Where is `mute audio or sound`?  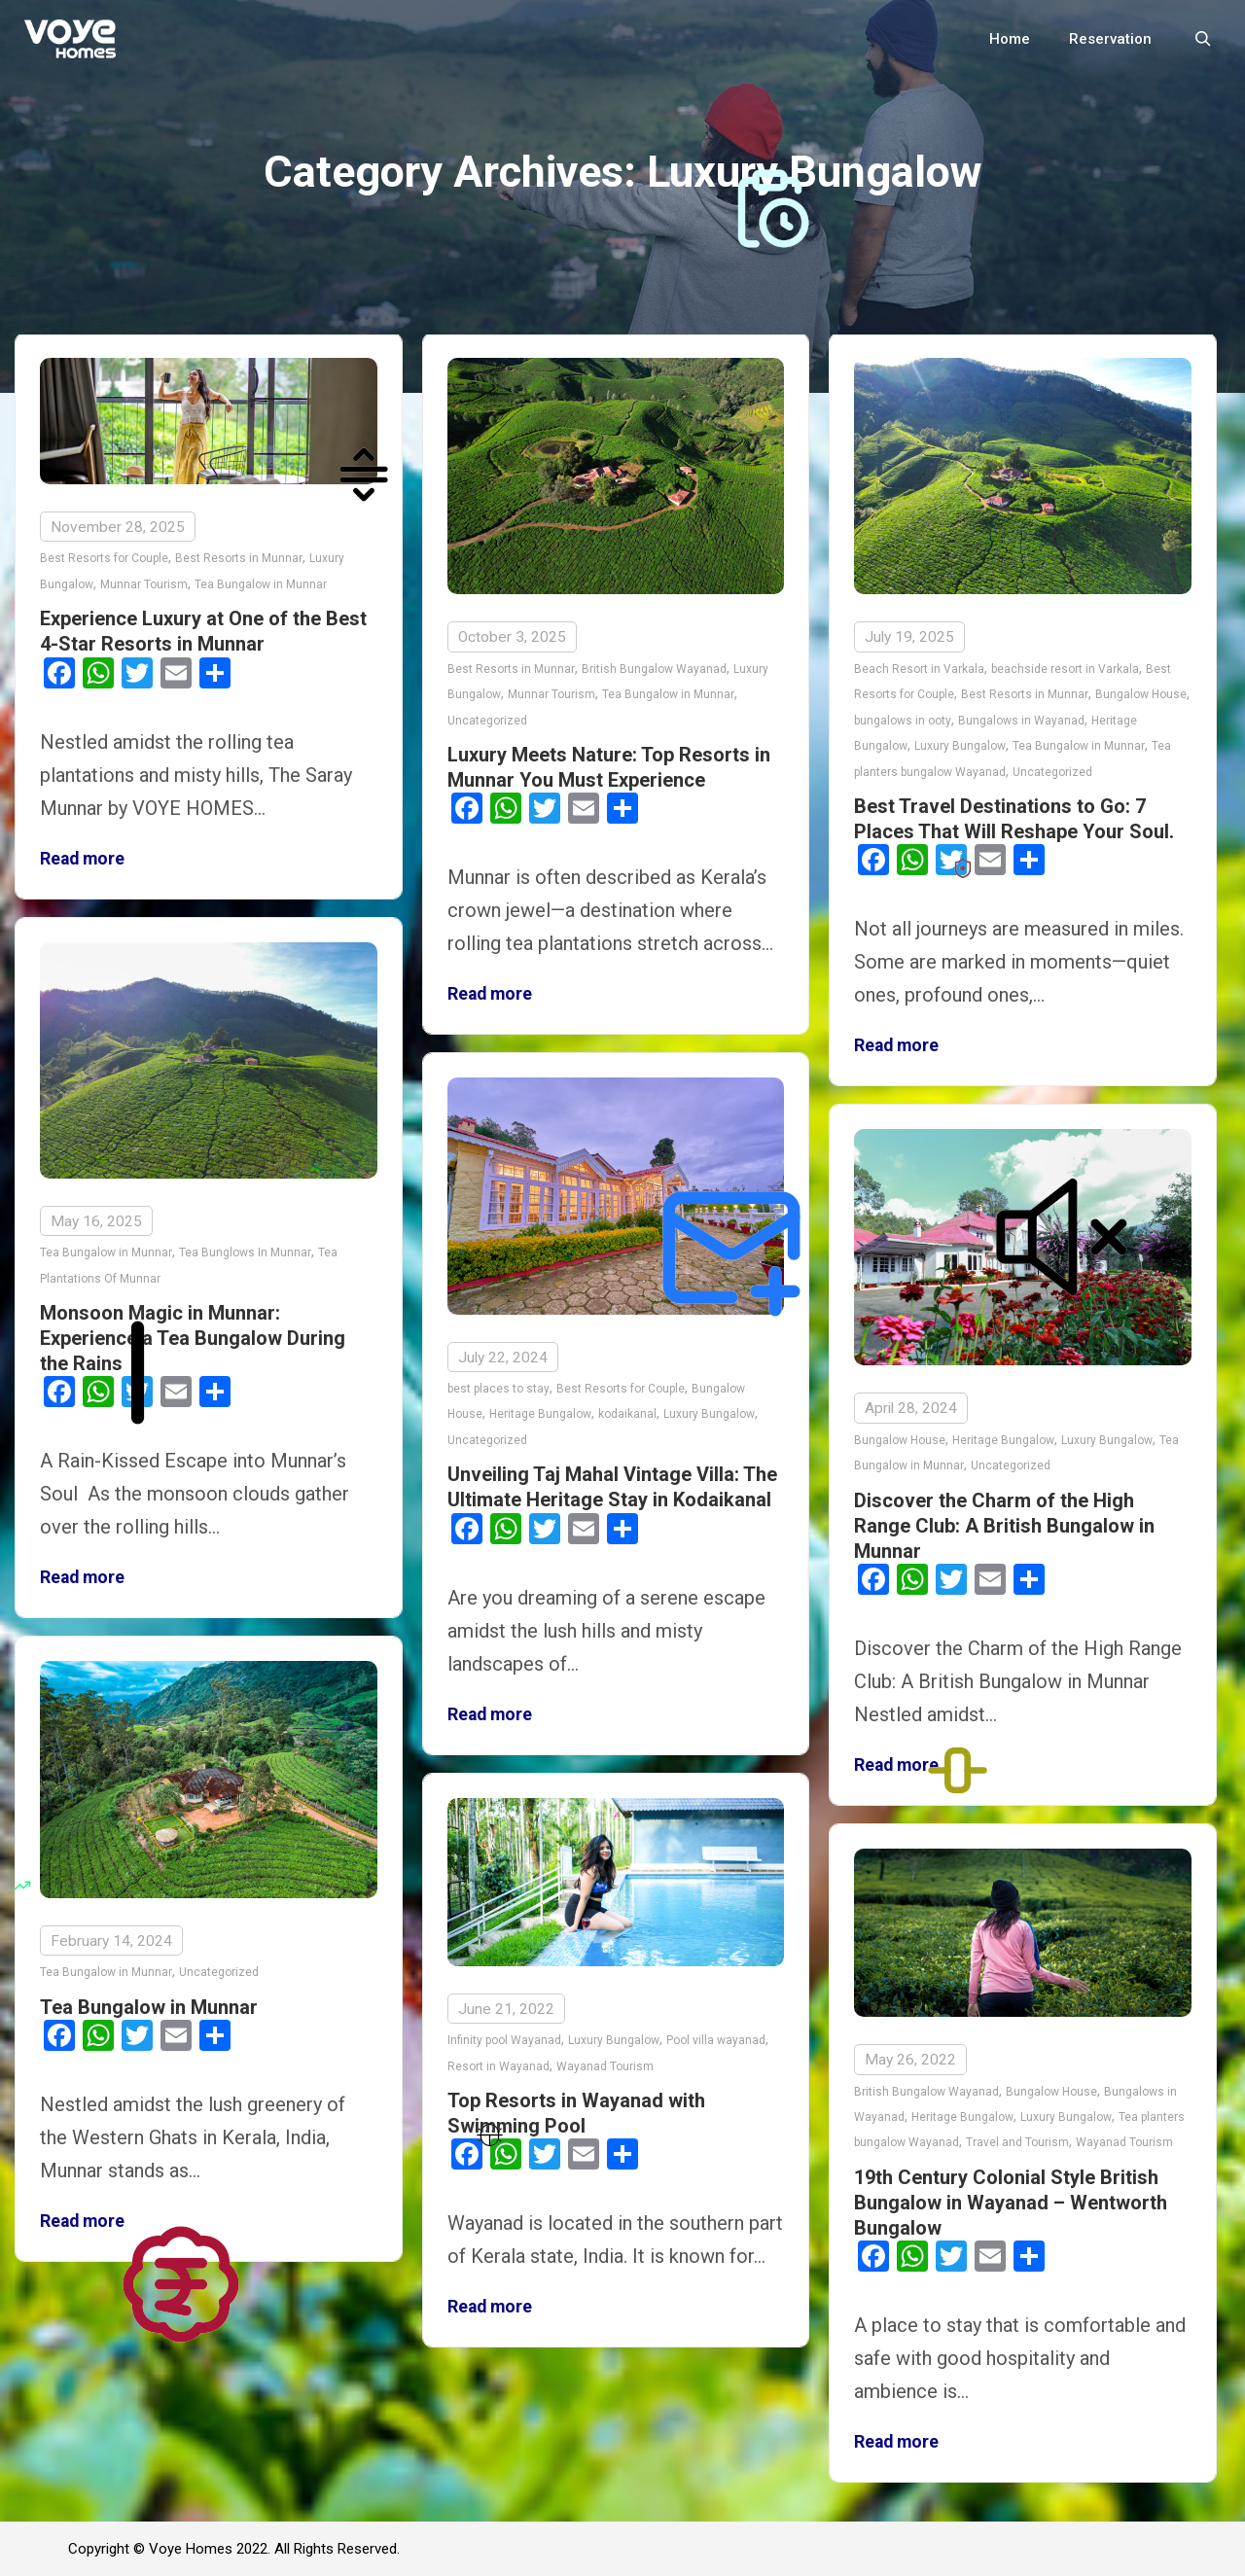 mute audio or sound is located at coordinates (1059, 1237).